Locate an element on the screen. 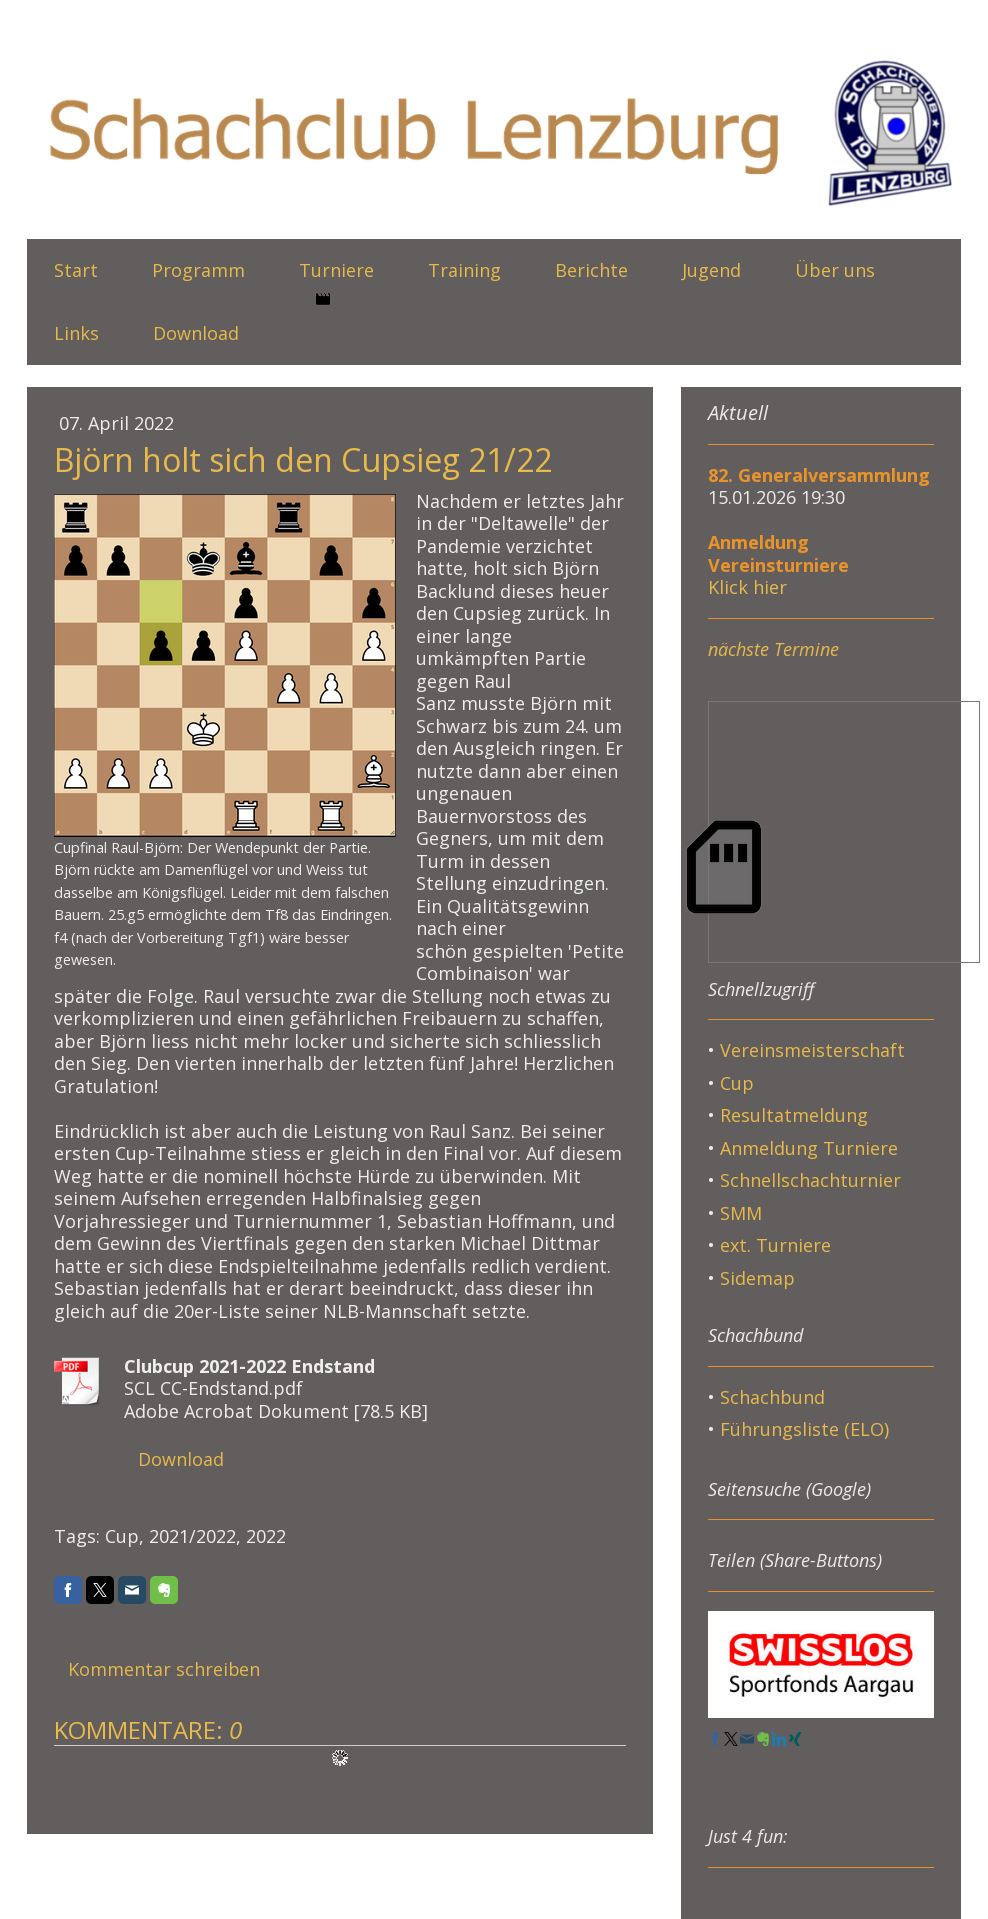  access sd card storage is located at coordinates (724, 867).